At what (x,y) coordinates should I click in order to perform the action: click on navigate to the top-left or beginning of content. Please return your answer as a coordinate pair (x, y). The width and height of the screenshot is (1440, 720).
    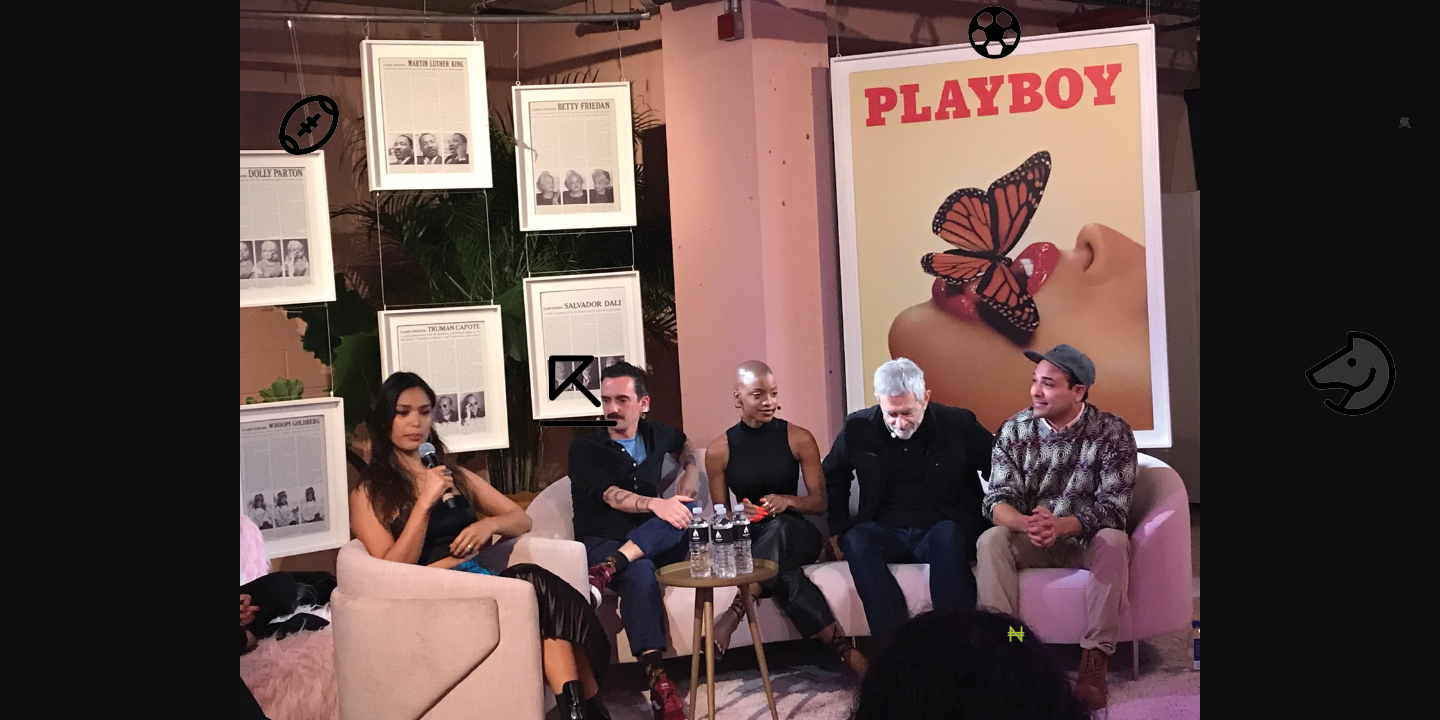
    Looking at the image, I should click on (575, 391).